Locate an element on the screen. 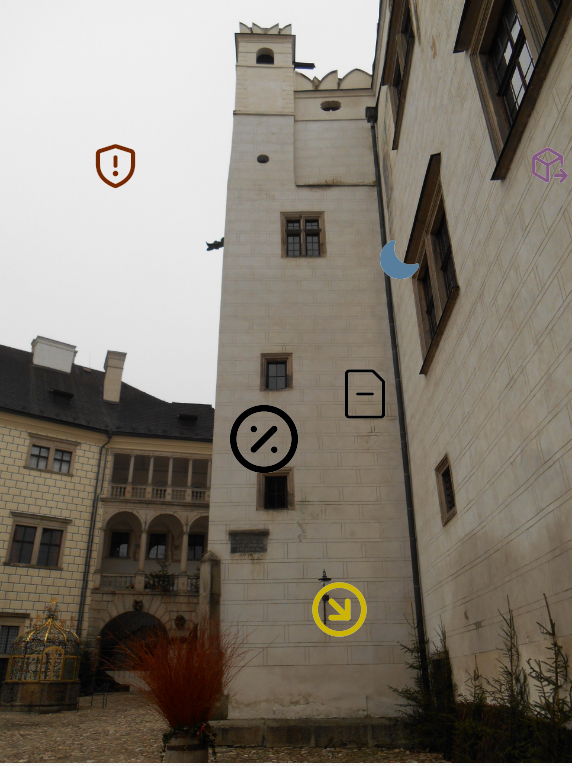  view discount or percentage-based promotion is located at coordinates (264, 439).